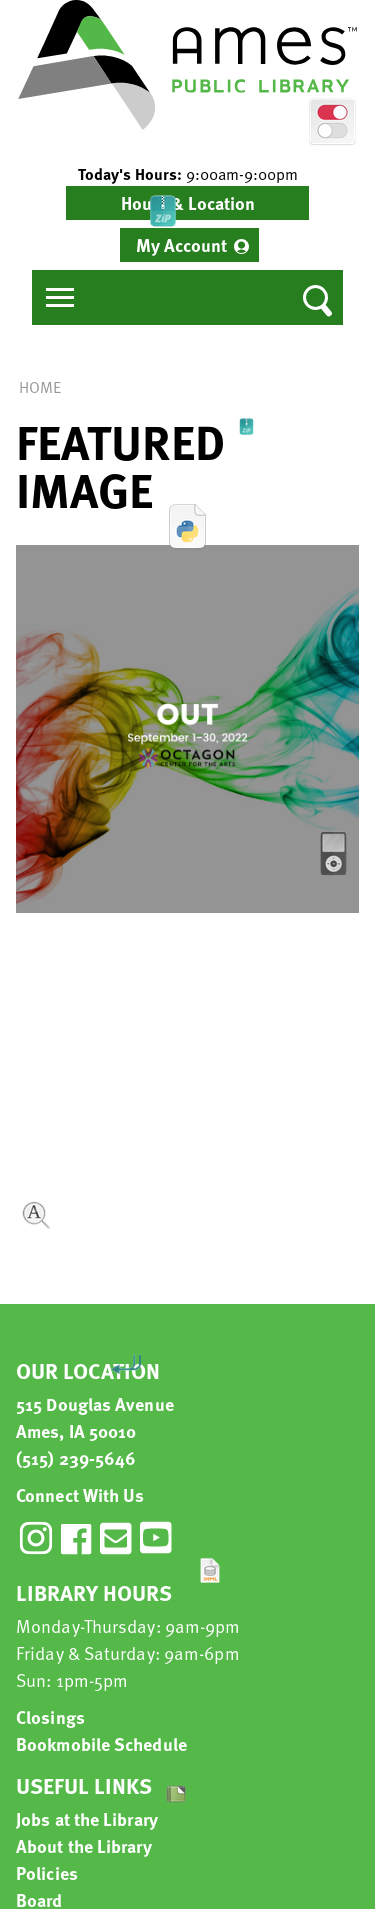 This screenshot has height=1909, width=375. Describe the element at coordinates (36, 1215) in the screenshot. I see `search for files or documents` at that location.